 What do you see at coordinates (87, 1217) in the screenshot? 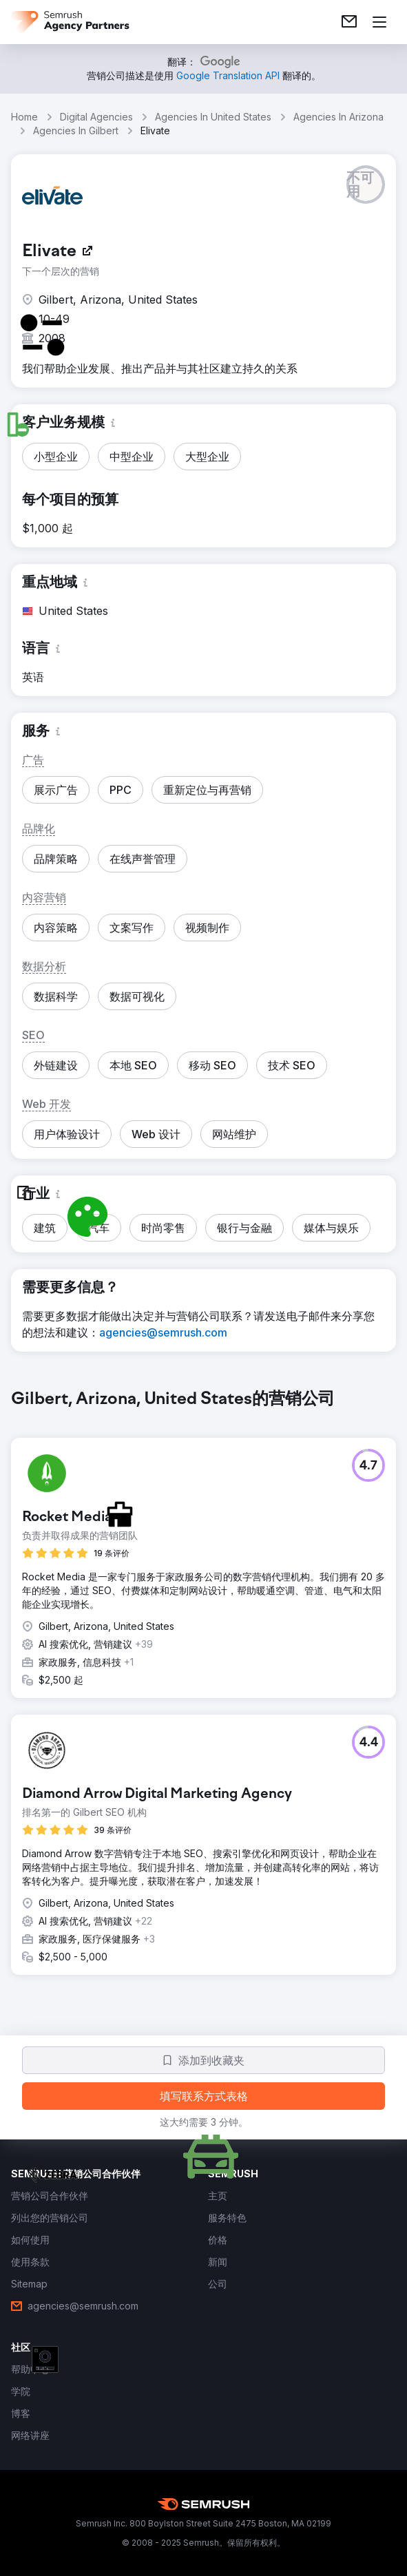
I see `access color or theme customization options` at bounding box center [87, 1217].